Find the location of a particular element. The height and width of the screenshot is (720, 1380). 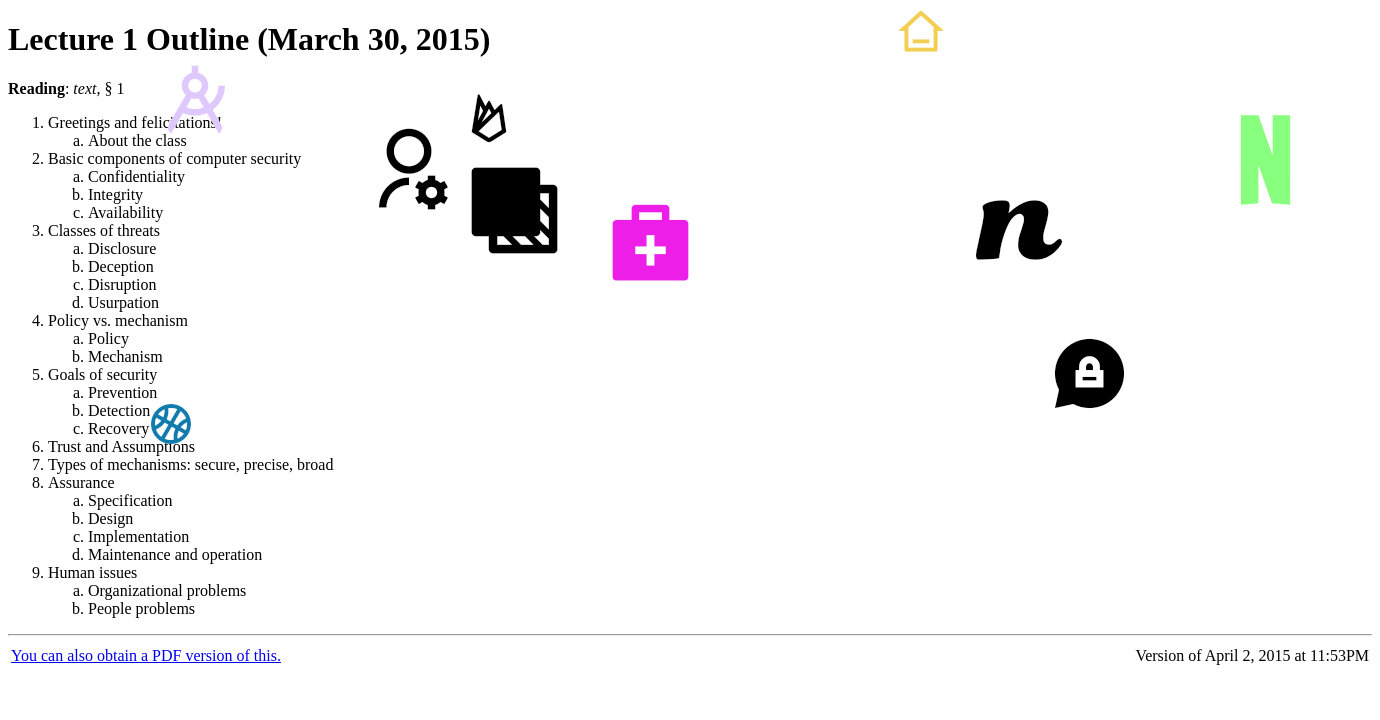

access user account settings is located at coordinates (409, 170).